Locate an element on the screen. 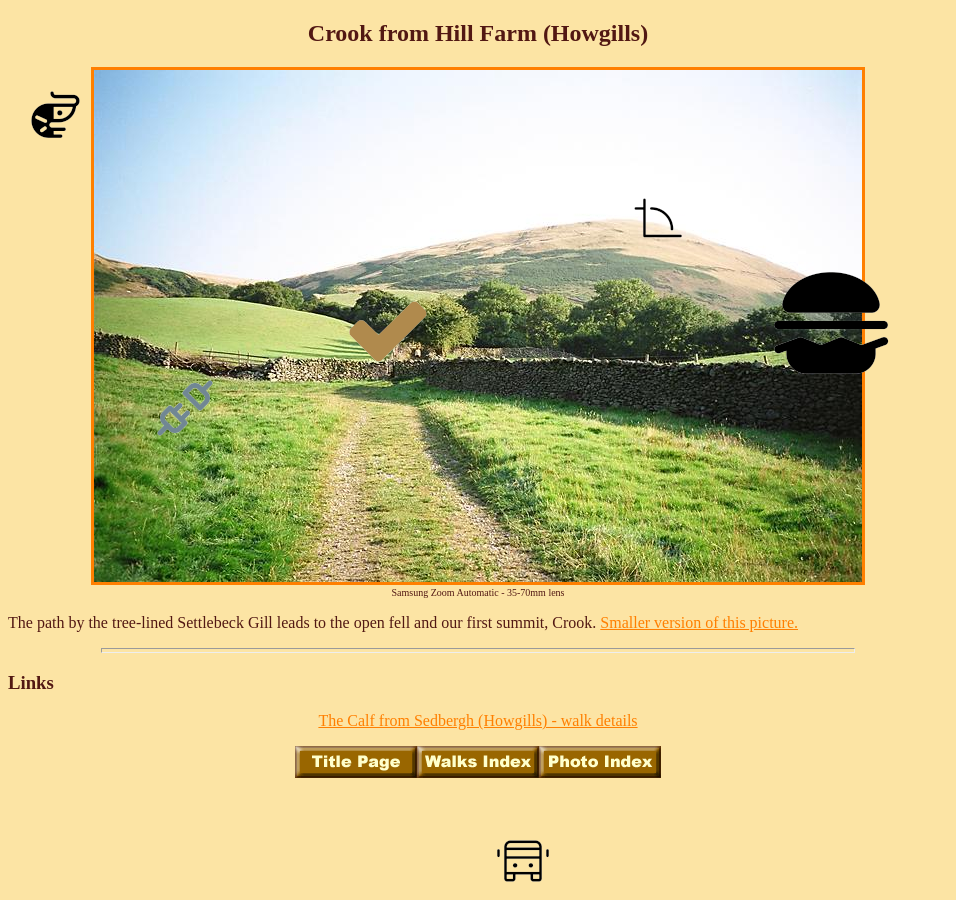  measure or adjust angle settings is located at coordinates (656, 220).